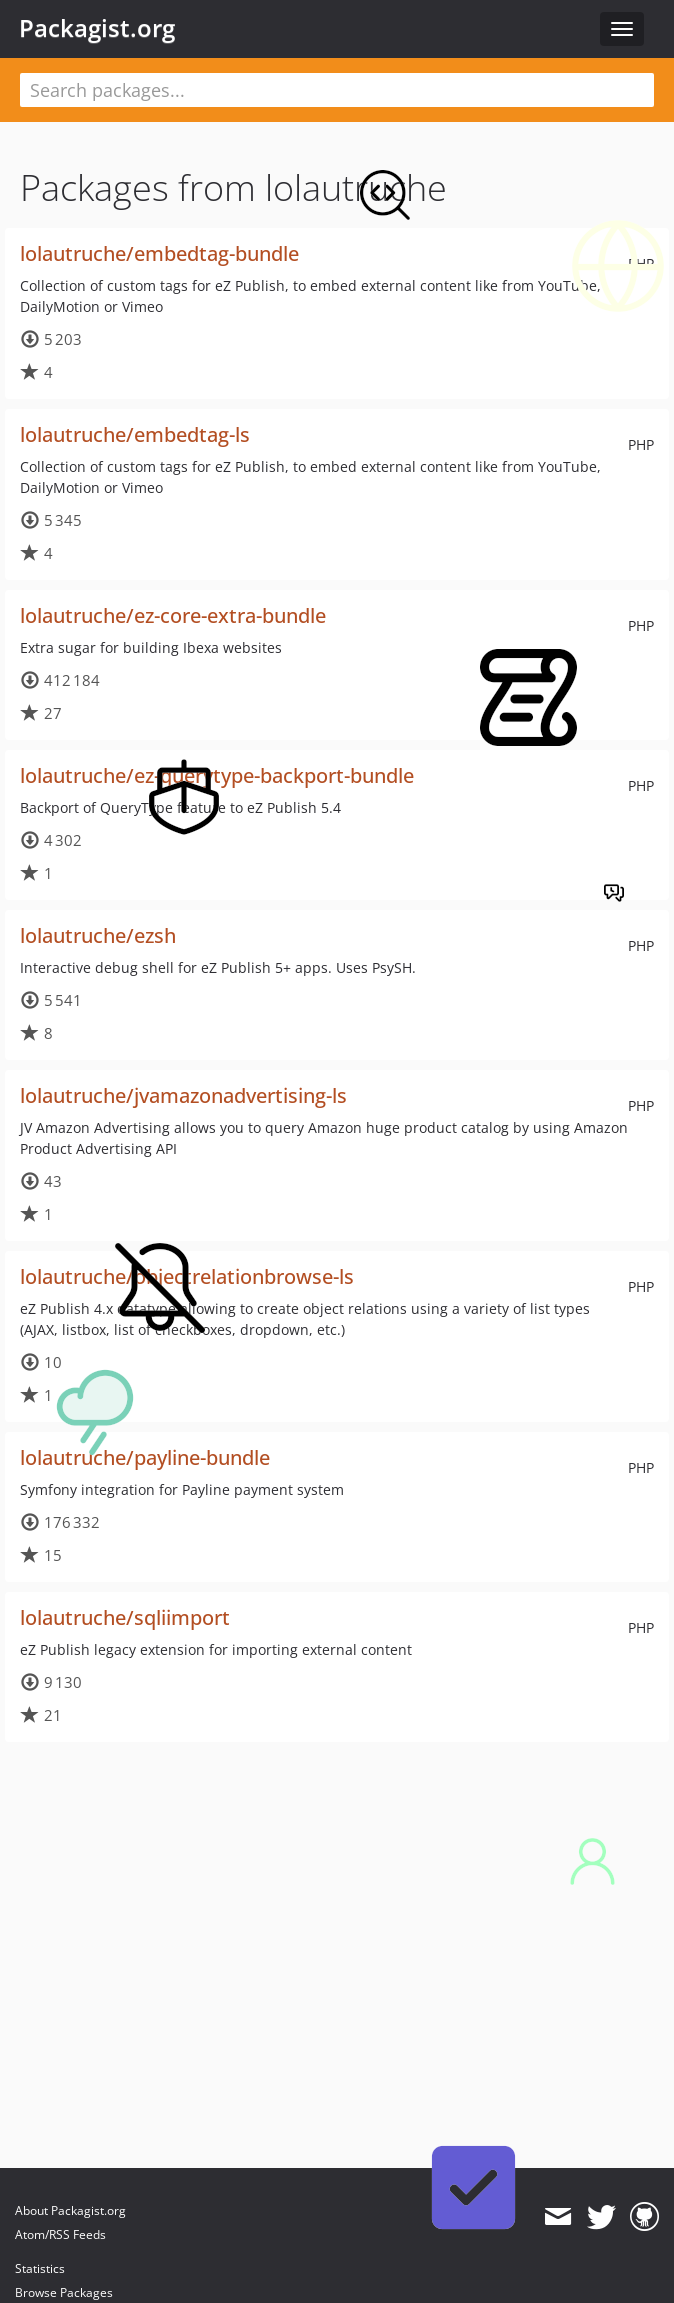  I want to click on scan or analyze code for issues, so click(386, 196).